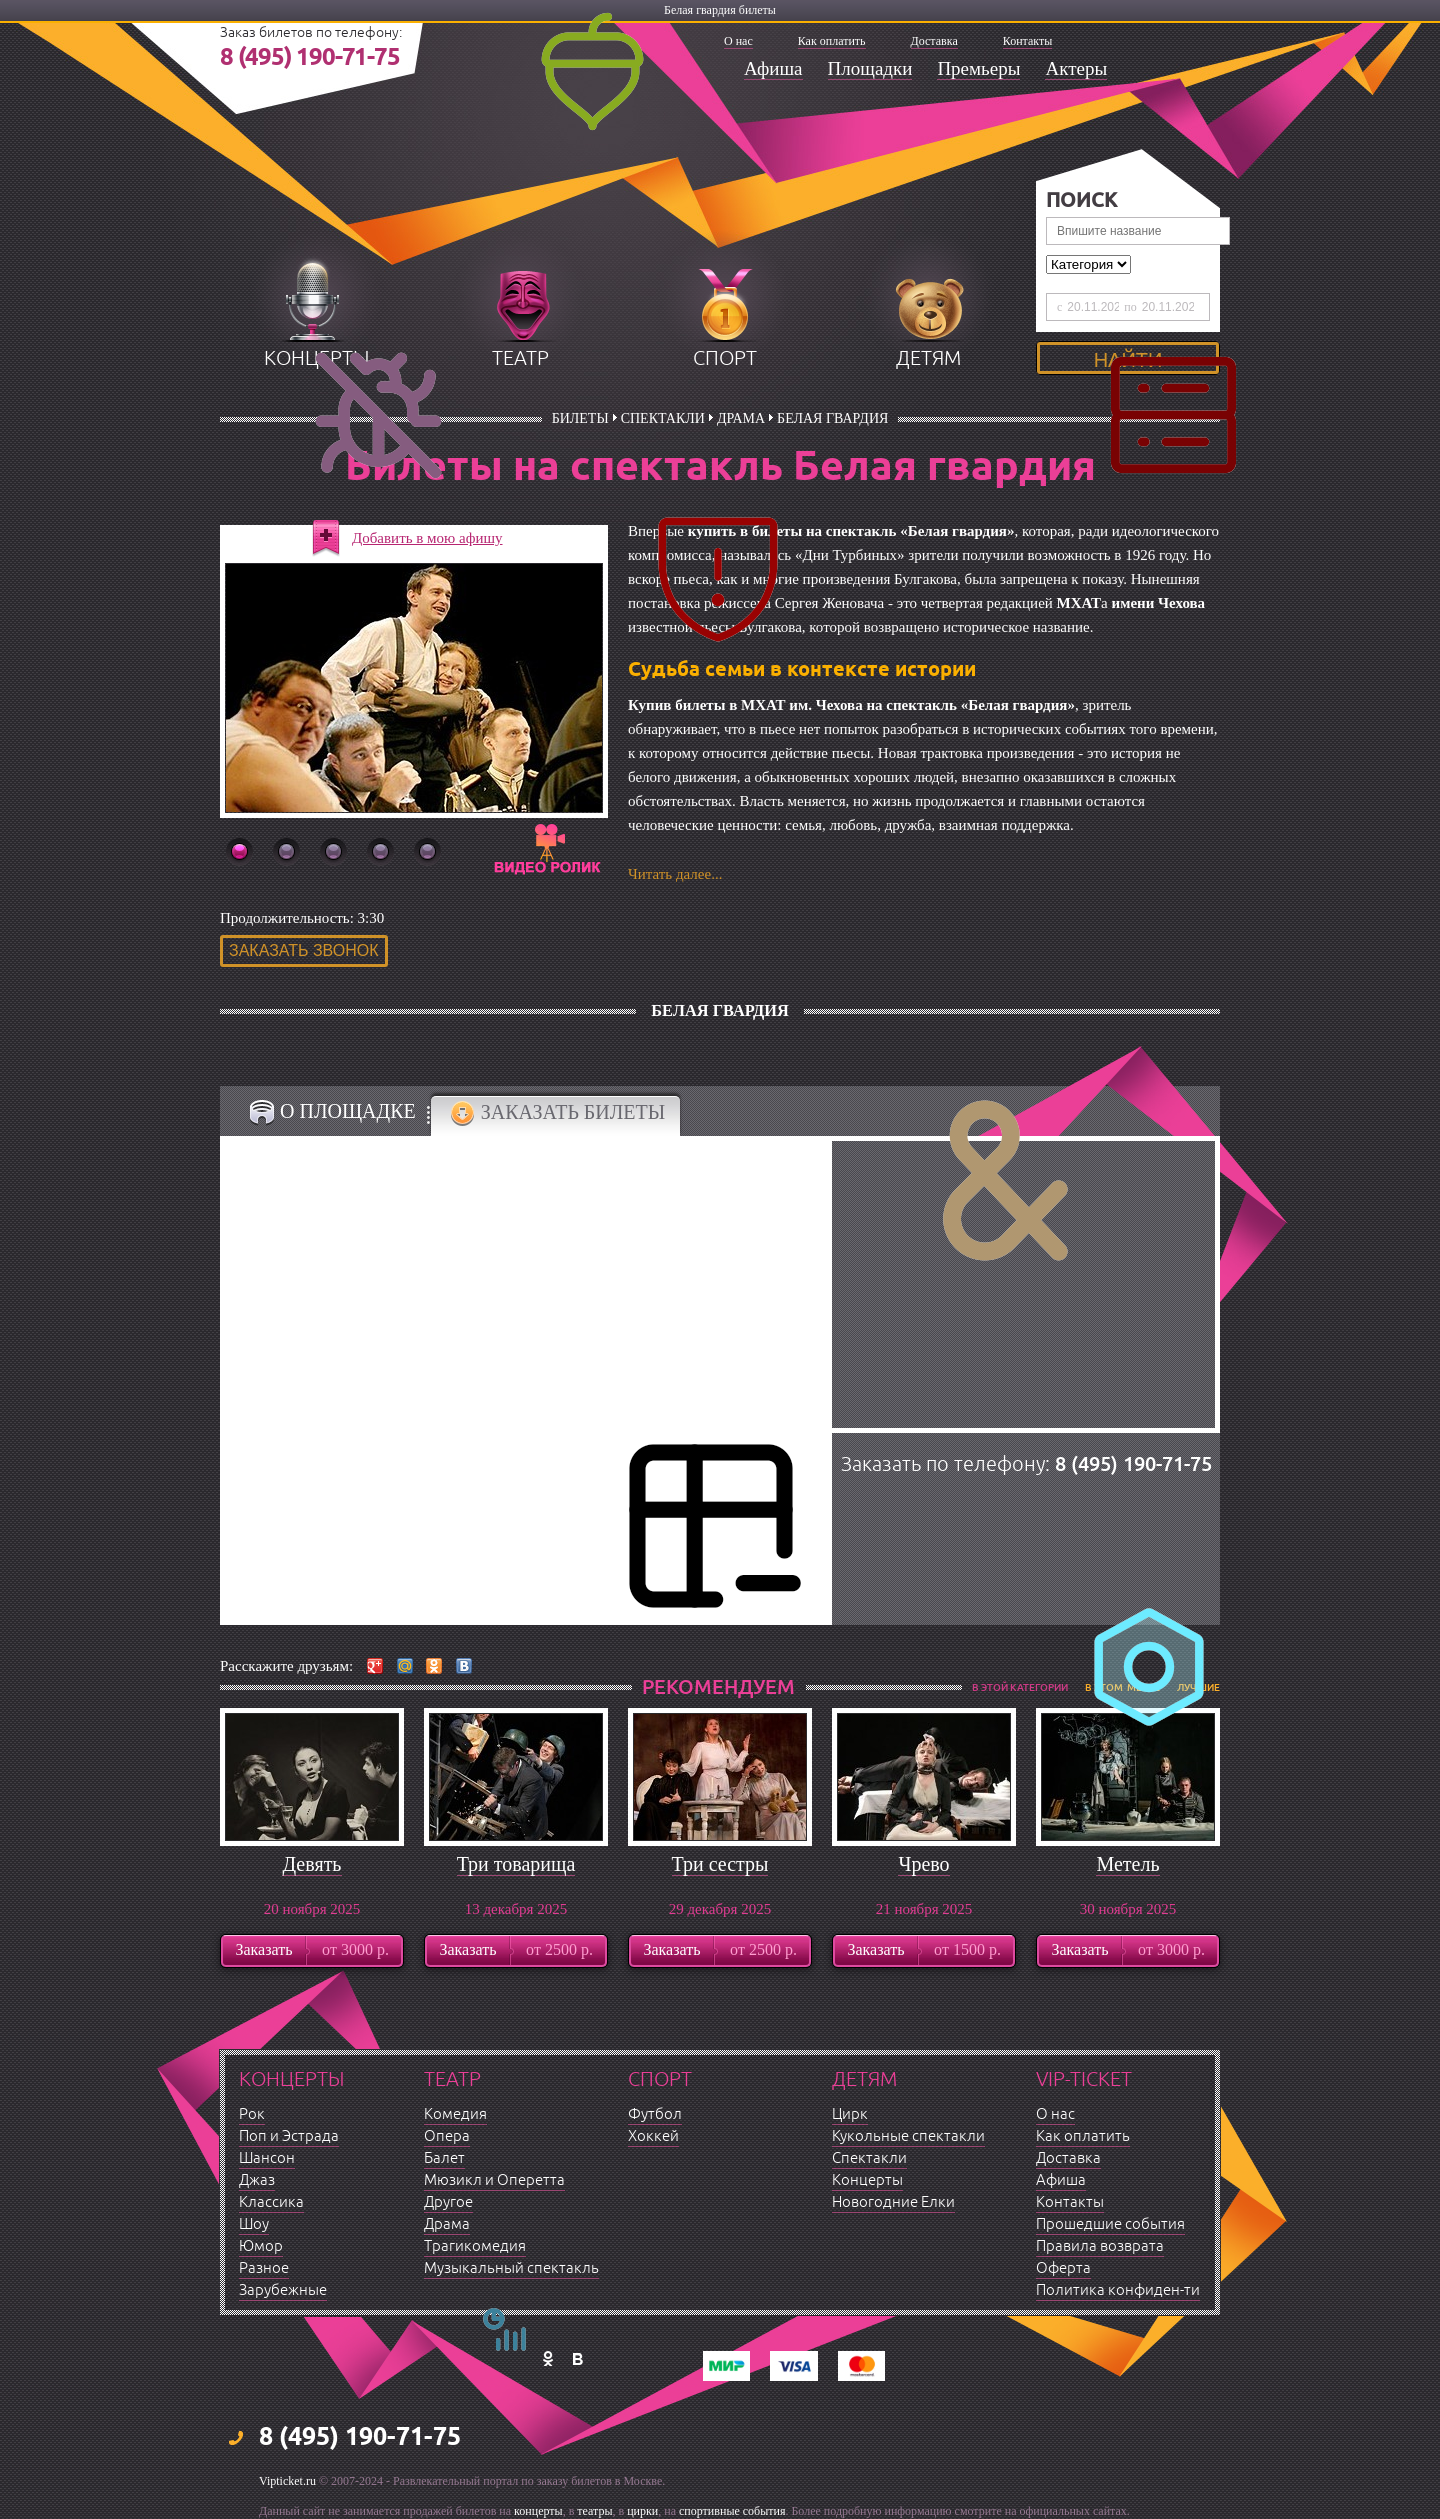  What do you see at coordinates (504, 2329) in the screenshot?
I see `view data visualization or infographic` at bounding box center [504, 2329].